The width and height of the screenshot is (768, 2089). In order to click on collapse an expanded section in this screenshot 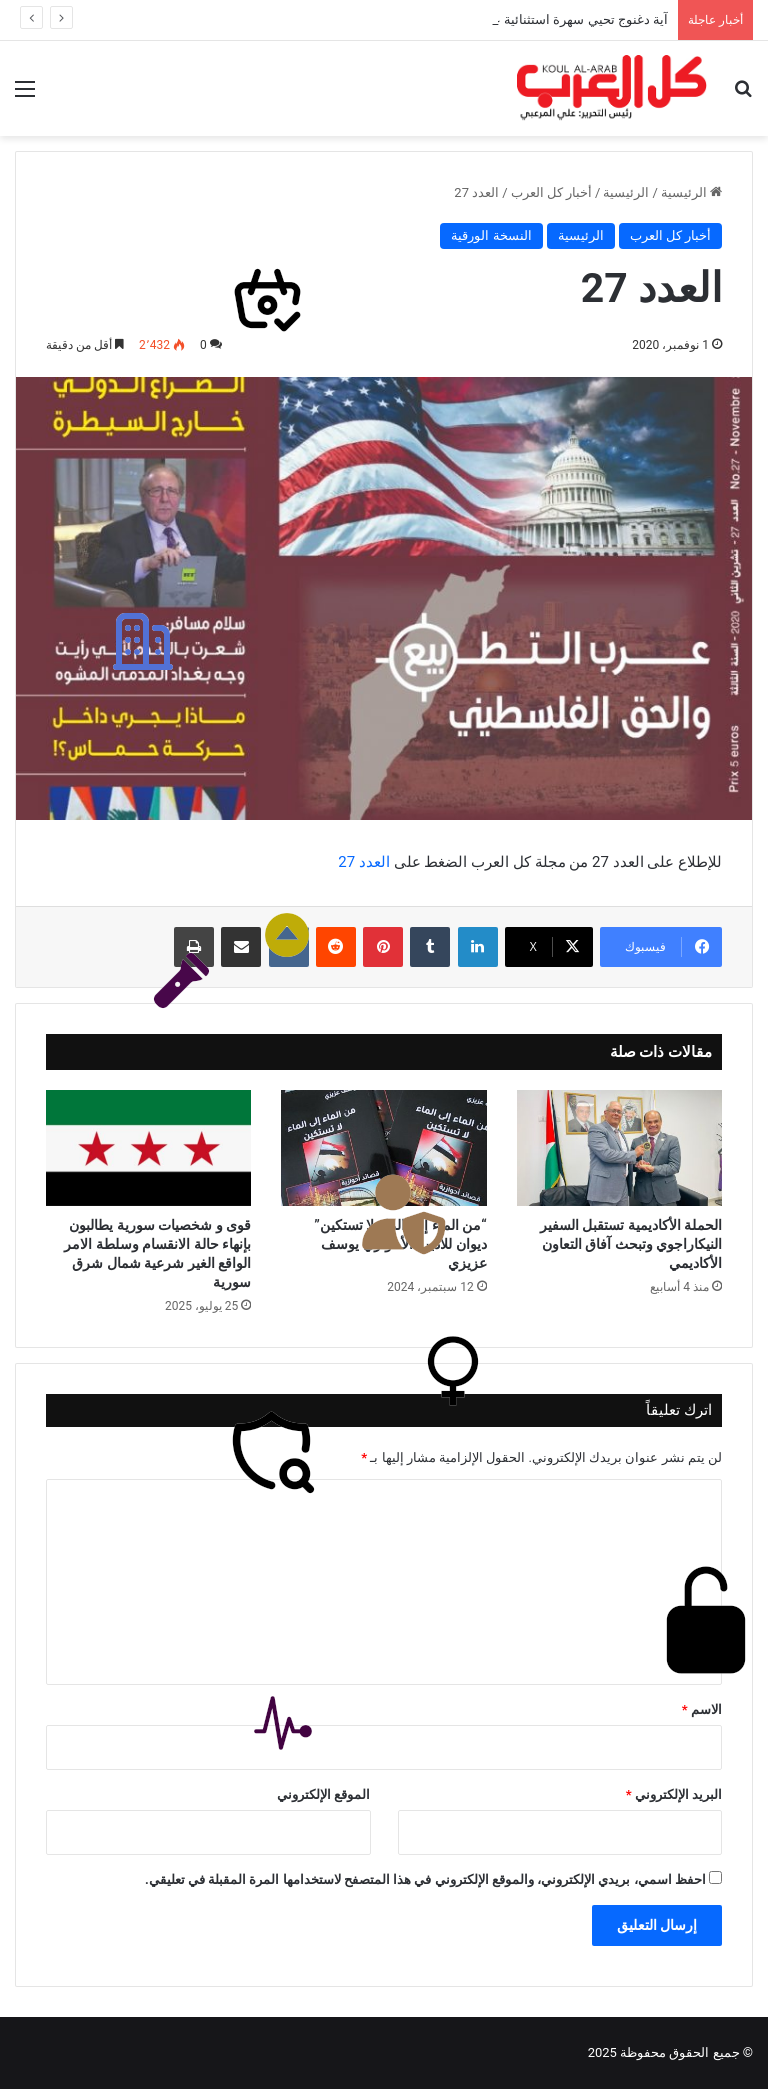, I will do `click(287, 935)`.